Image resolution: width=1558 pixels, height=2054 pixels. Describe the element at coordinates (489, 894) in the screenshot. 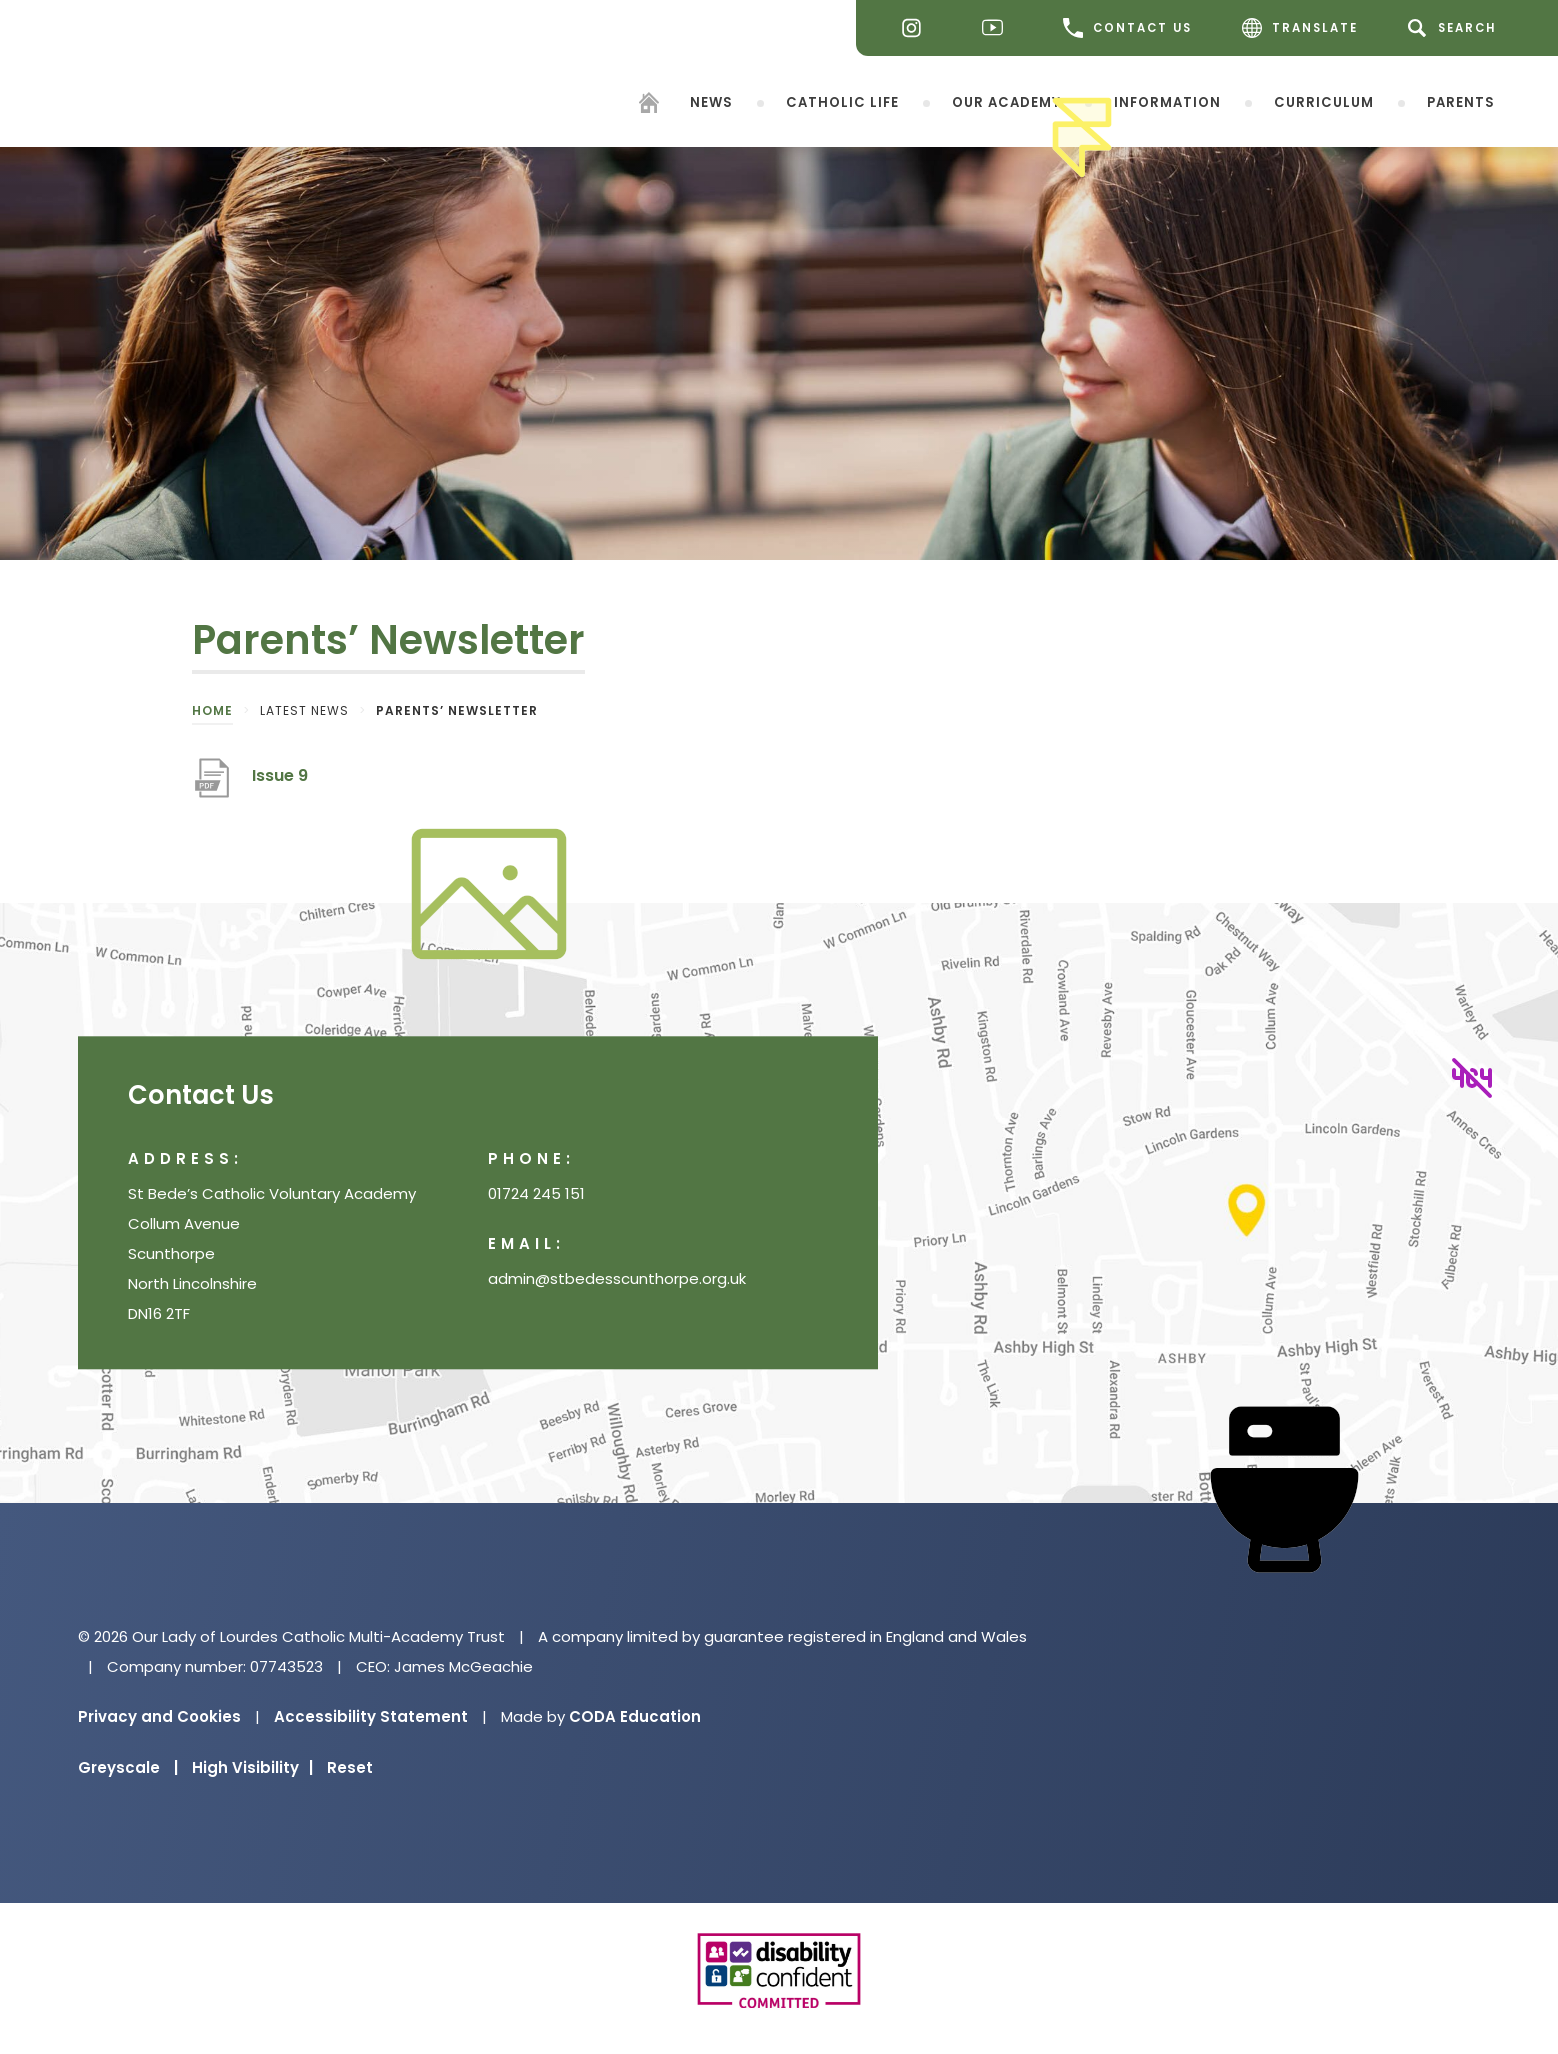

I see `view image or photo` at that location.